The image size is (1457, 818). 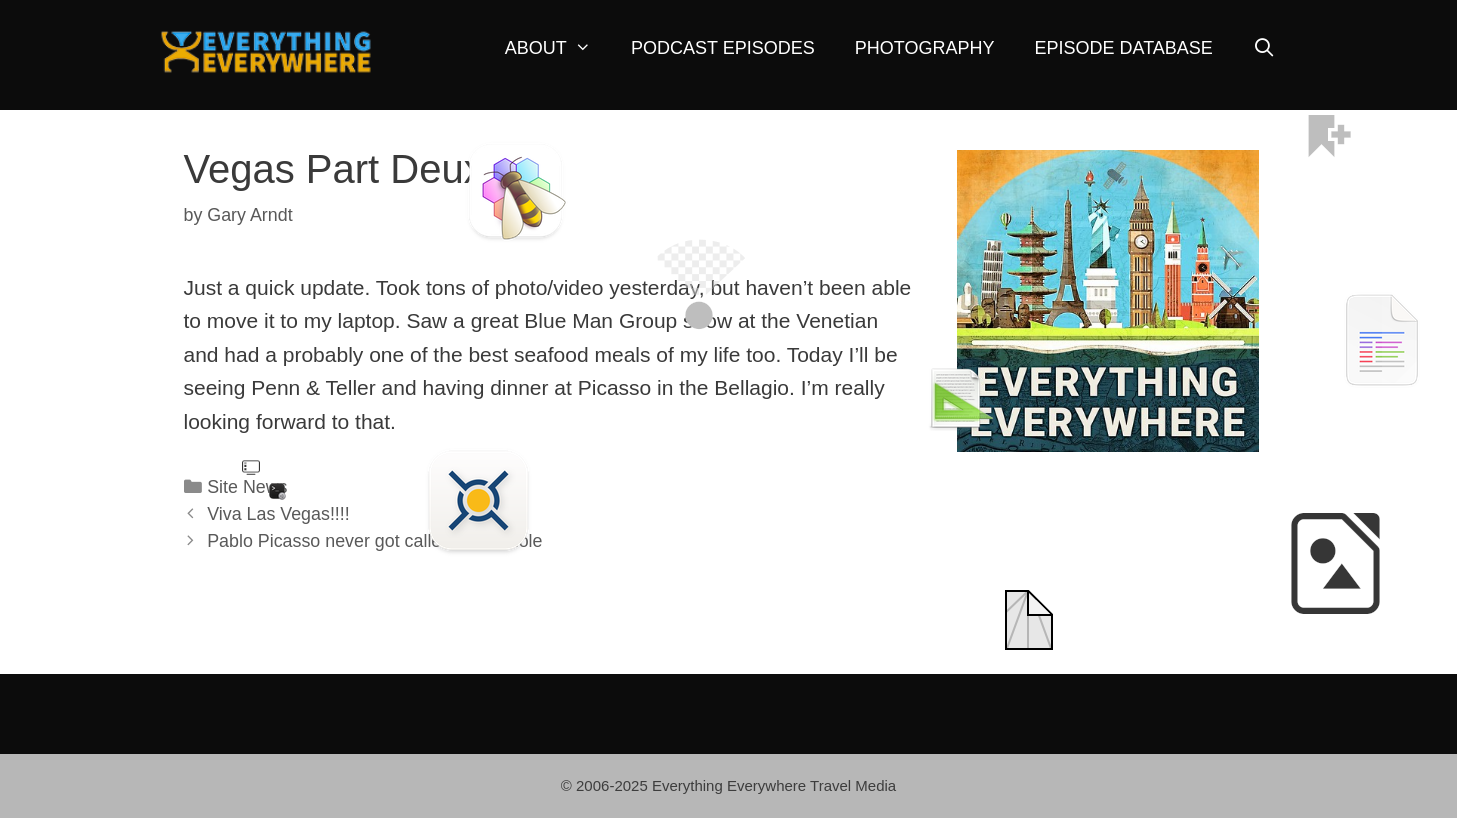 I want to click on indicates active wireless network connection, so click(x=699, y=281).